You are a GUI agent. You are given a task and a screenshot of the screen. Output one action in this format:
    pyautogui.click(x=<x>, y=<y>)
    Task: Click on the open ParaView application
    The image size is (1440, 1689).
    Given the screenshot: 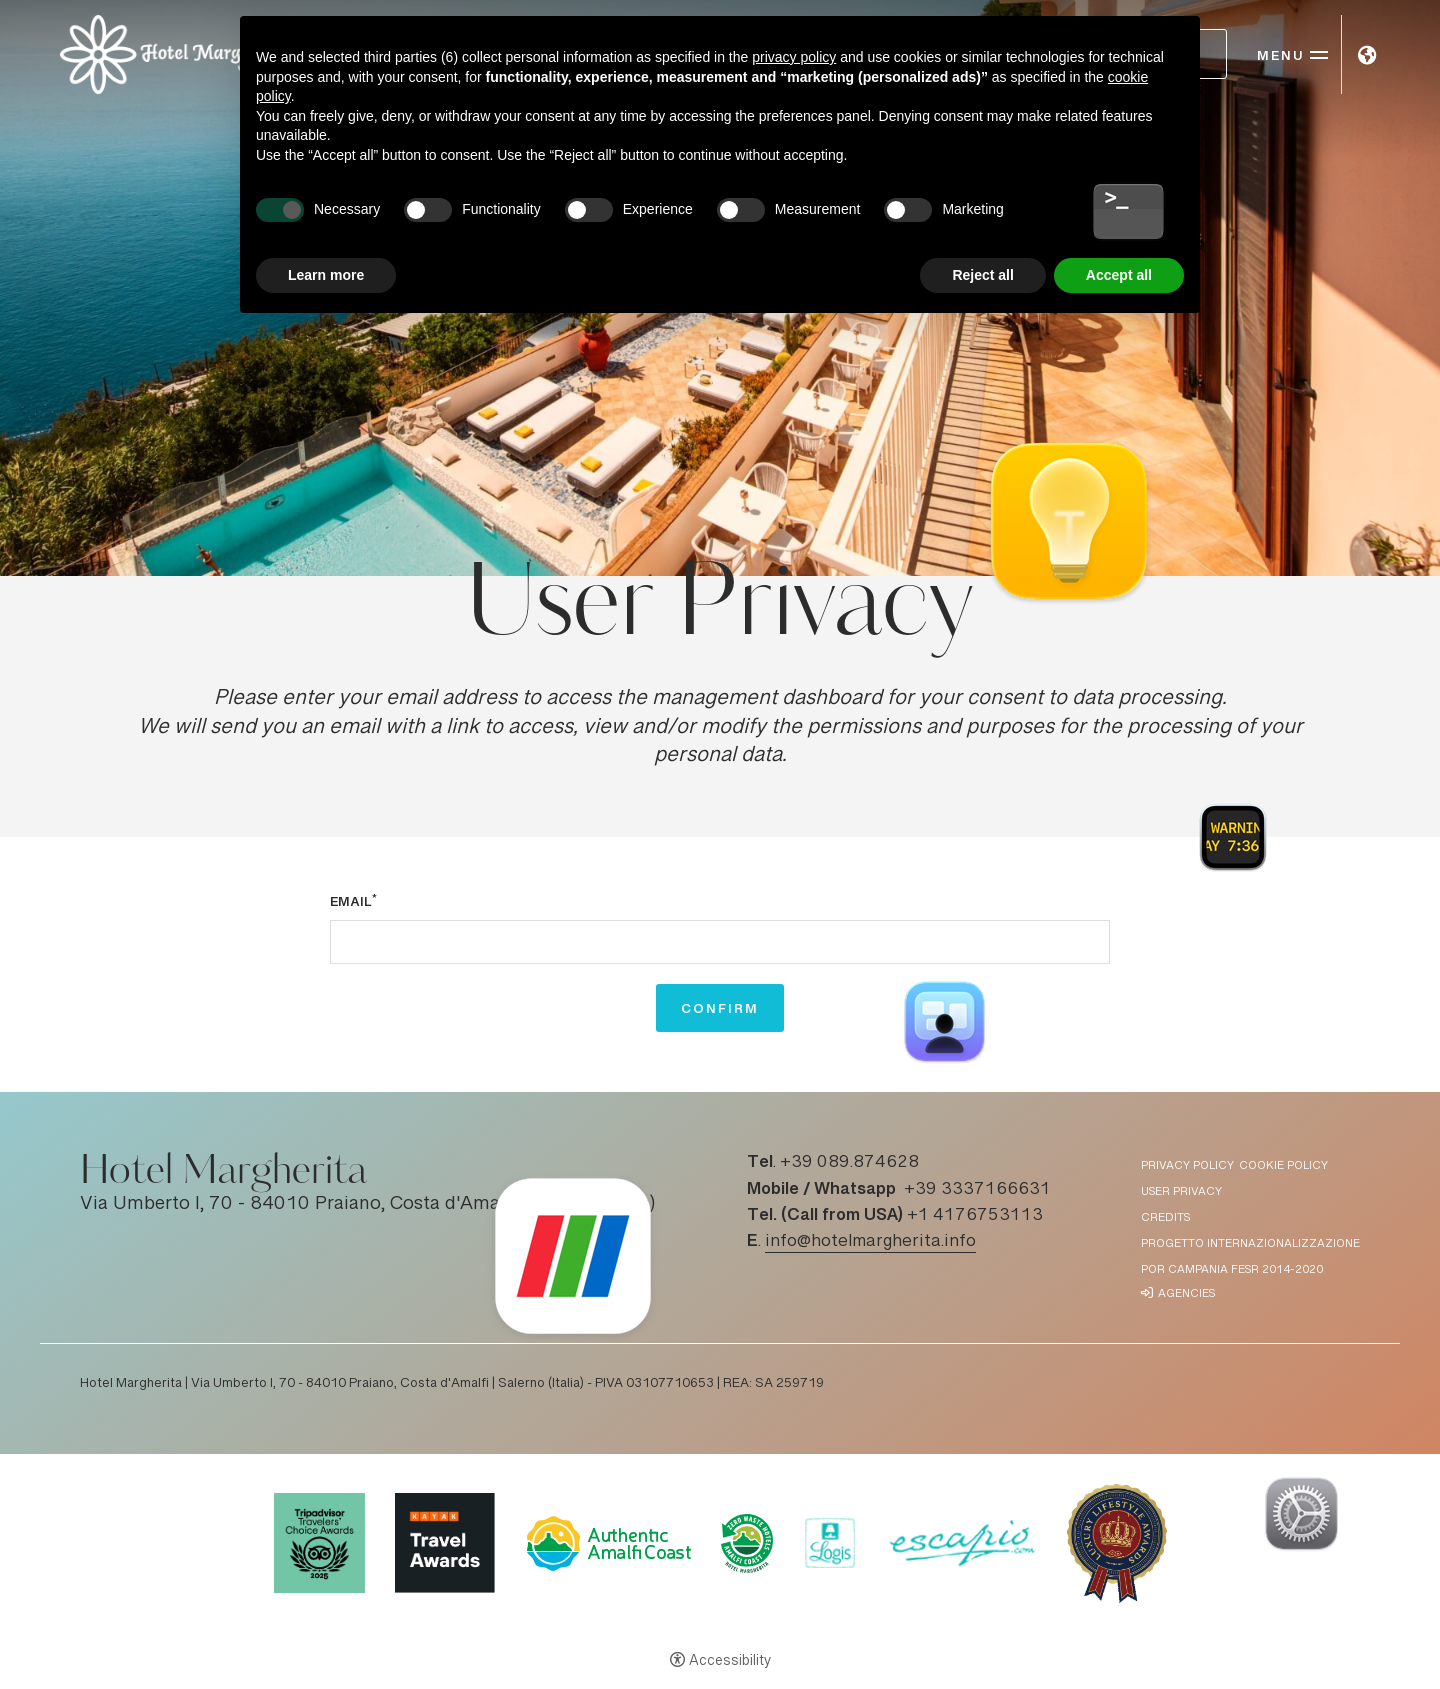 What is the action you would take?
    pyautogui.click(x=573, y=1258)
    